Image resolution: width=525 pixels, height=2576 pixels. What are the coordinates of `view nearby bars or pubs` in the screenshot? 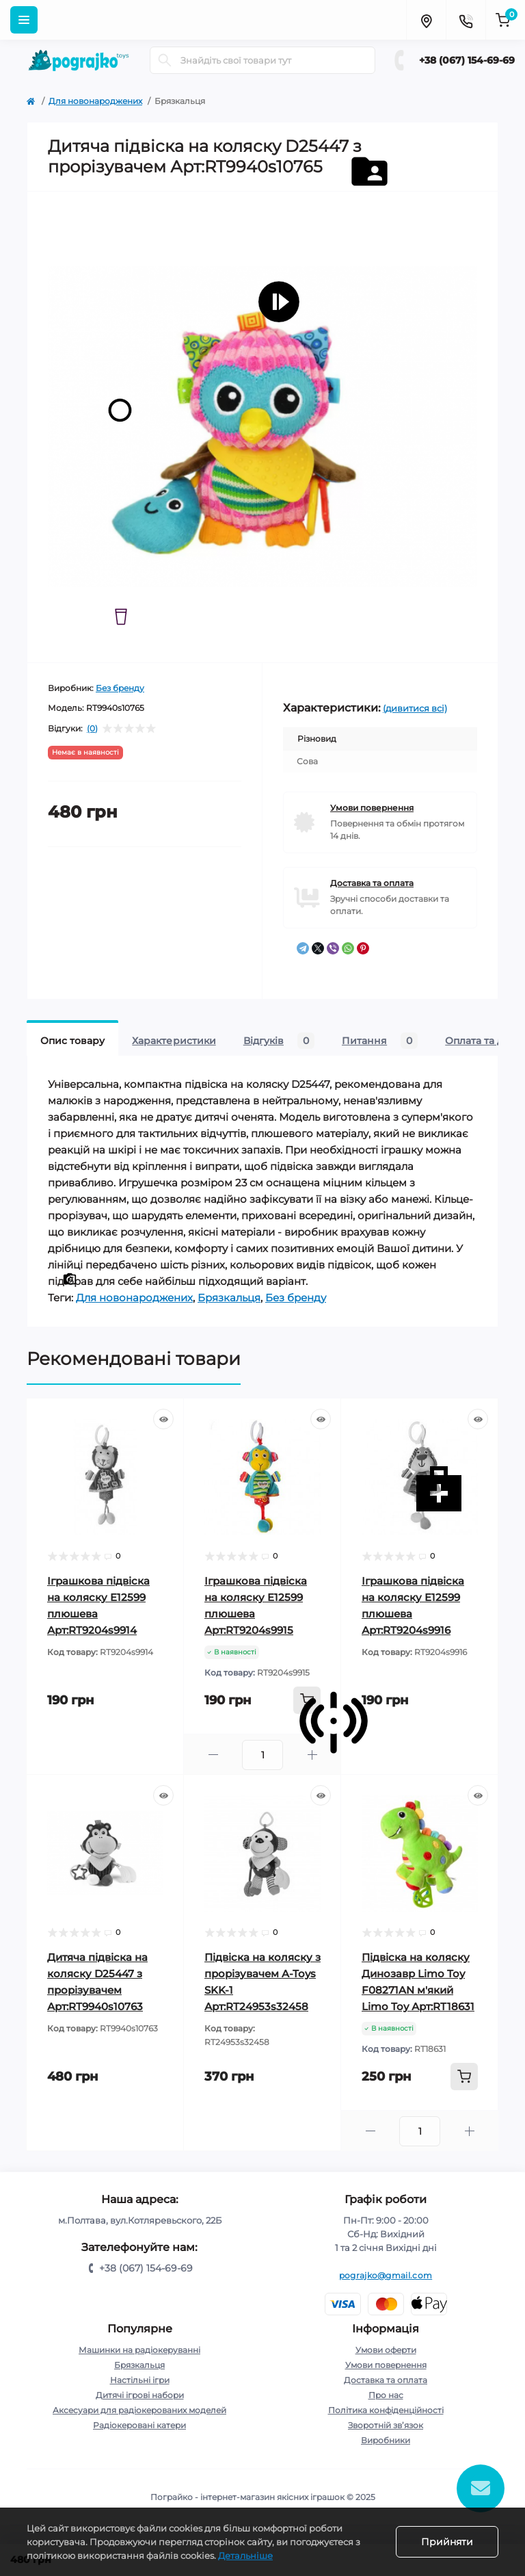 It's located at (121, 616).